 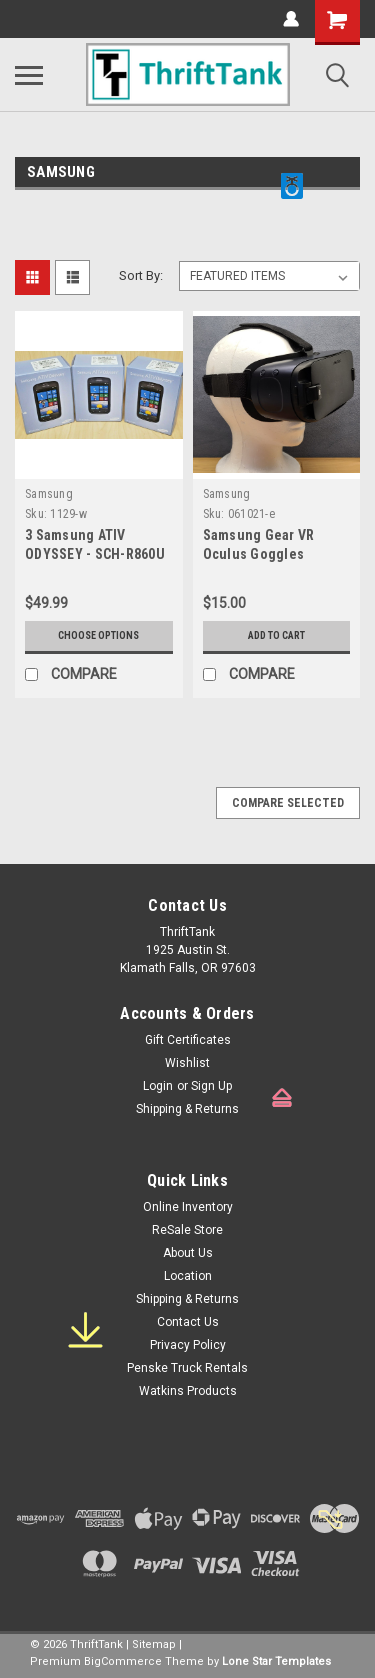 What do you see at coordinates (85, 1330) in the screenshot?
I see `download a file` at bounding box center [85, 1330].